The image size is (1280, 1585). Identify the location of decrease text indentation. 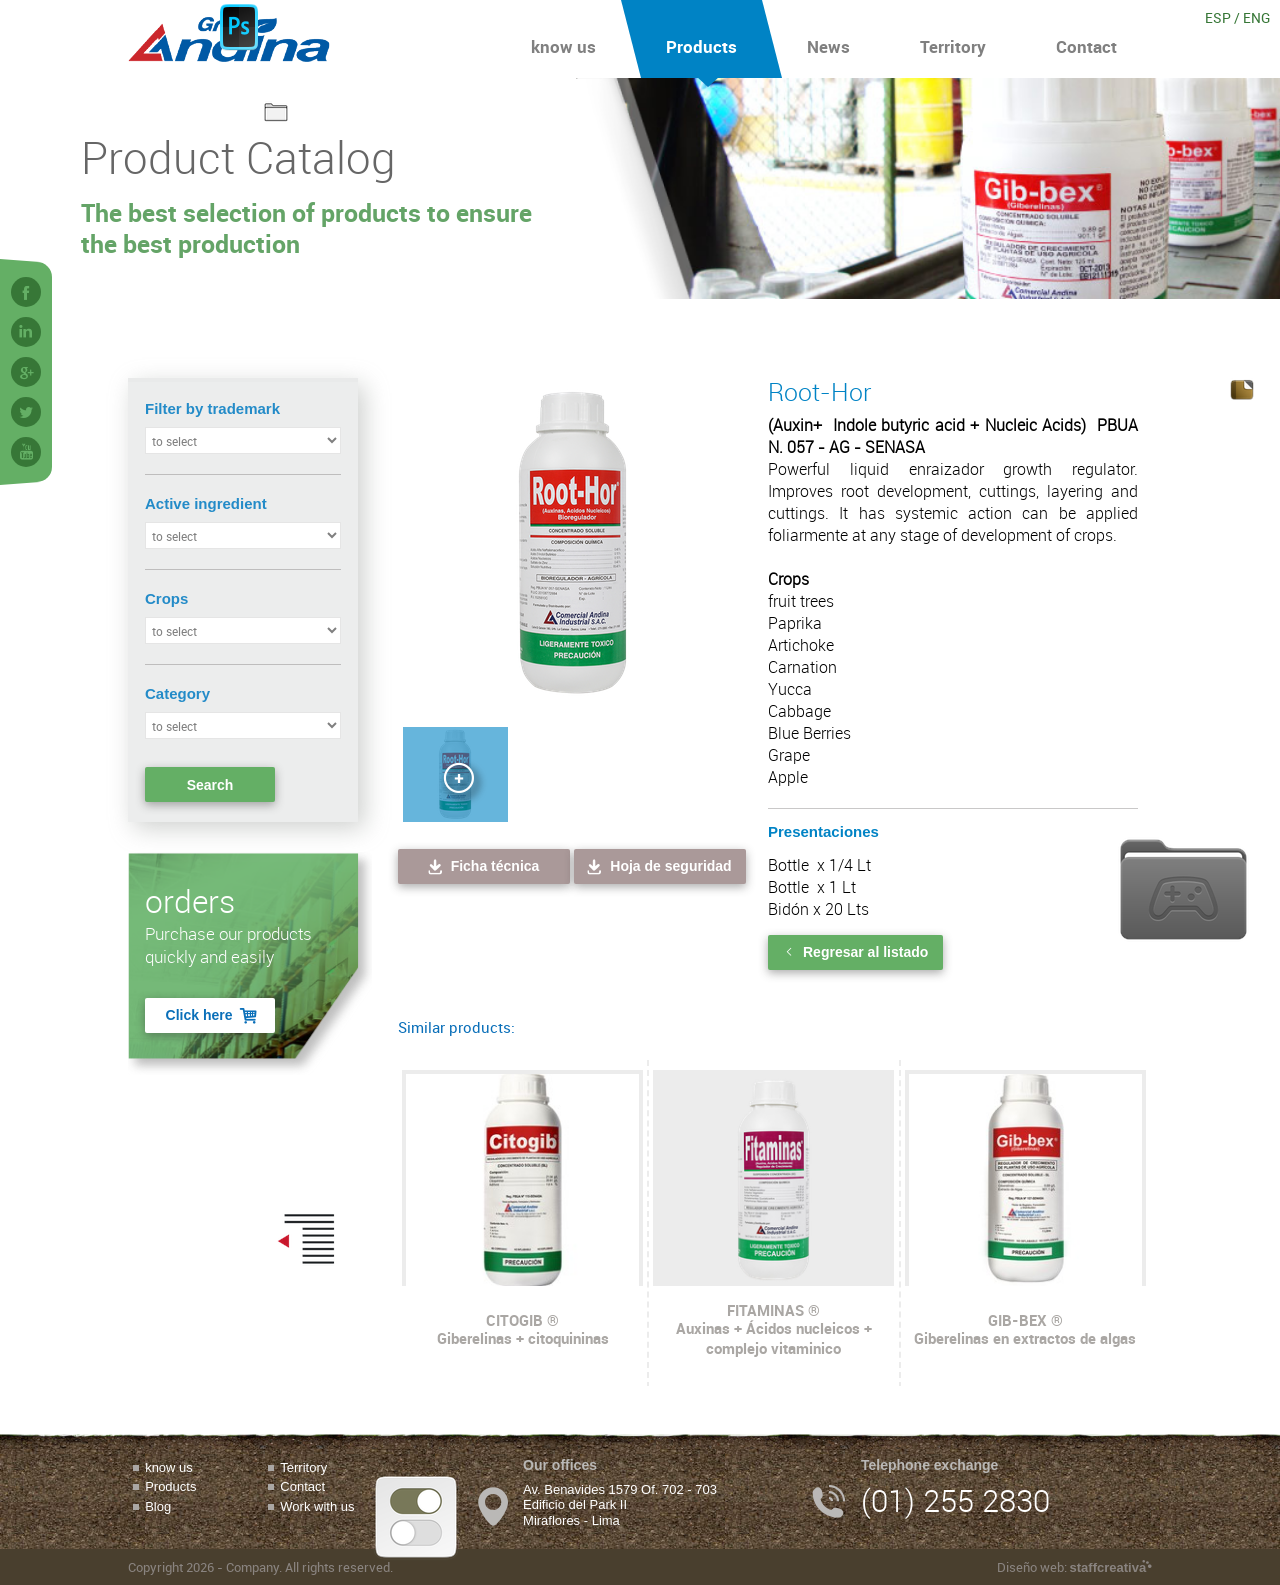
(307, 1240).